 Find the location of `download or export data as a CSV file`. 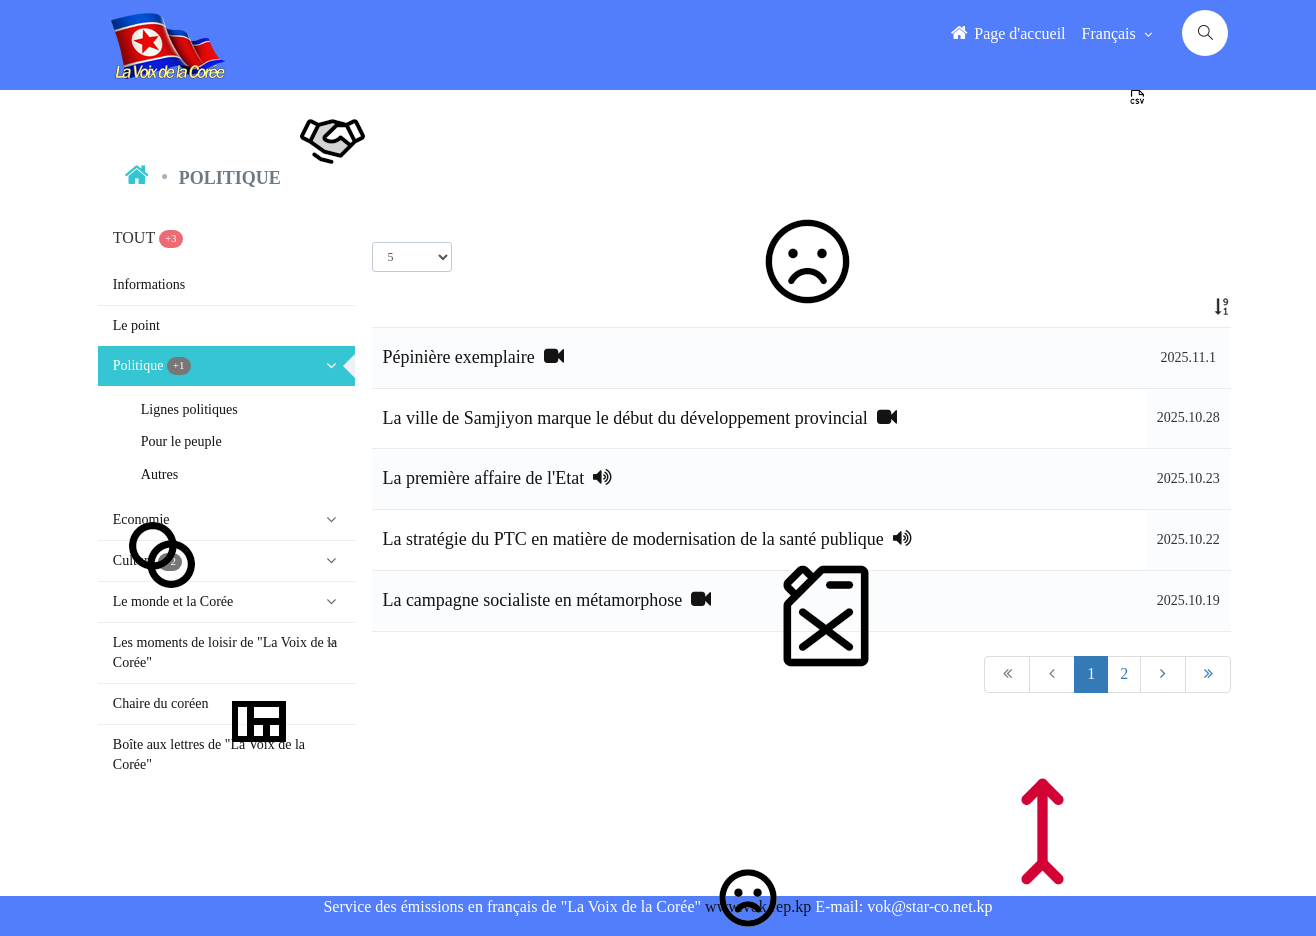

download or export data as a CSV file is located at coordinates (1137, 97).